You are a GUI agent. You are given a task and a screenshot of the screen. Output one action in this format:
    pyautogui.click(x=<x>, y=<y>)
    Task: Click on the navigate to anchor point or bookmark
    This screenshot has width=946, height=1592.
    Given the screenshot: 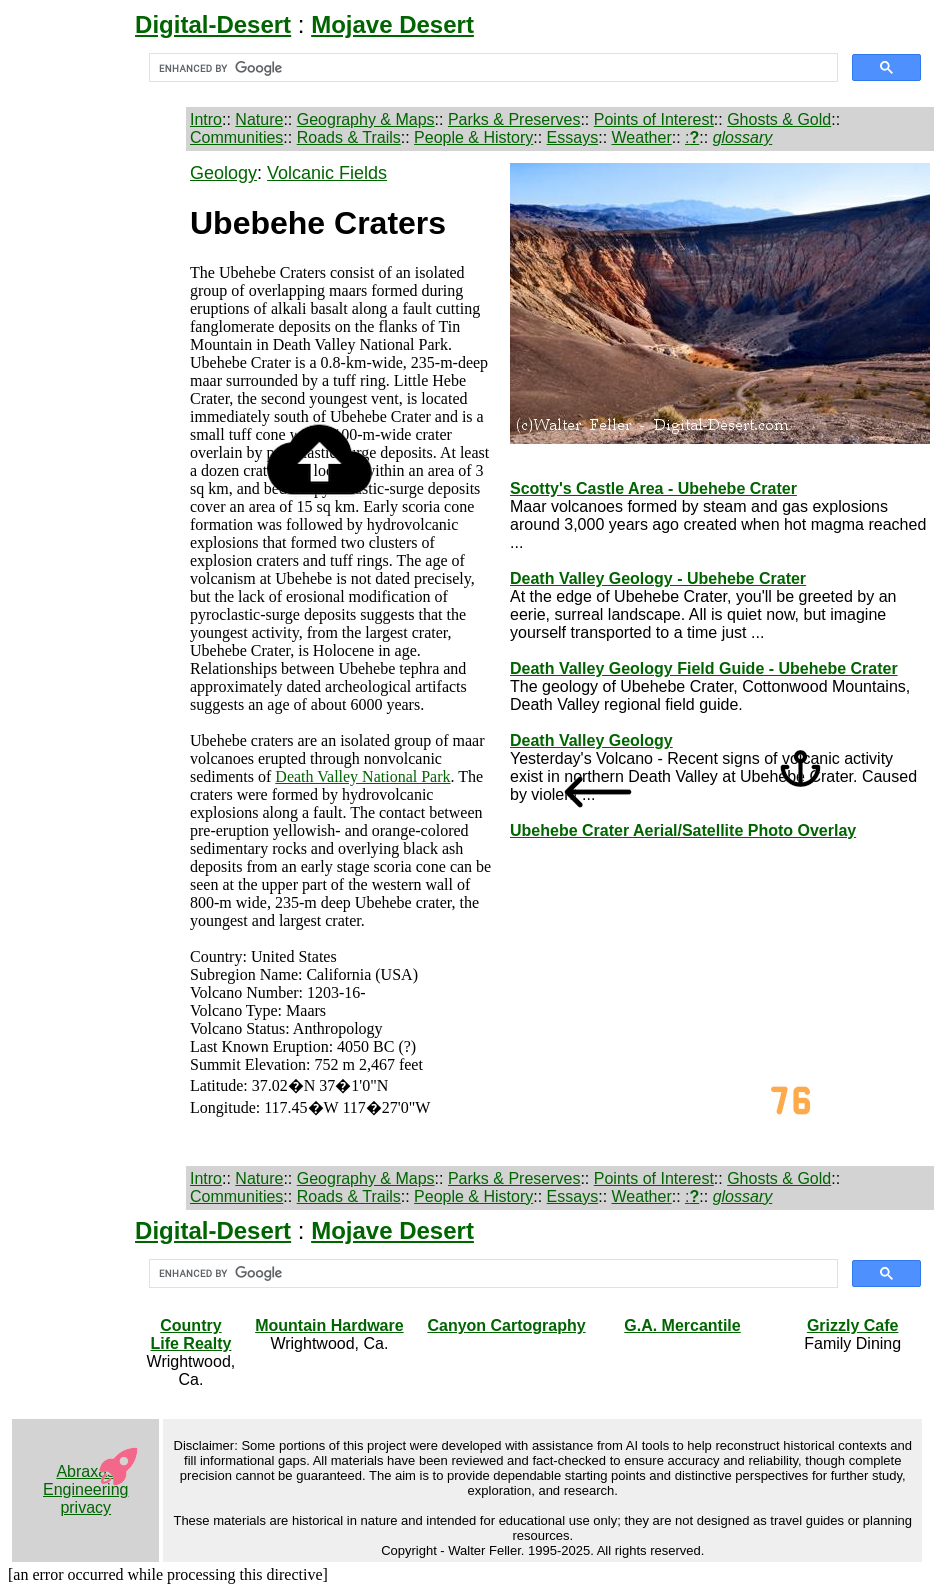 What is the action you would take?
    pyautogui.click(x=800, y=768)
    